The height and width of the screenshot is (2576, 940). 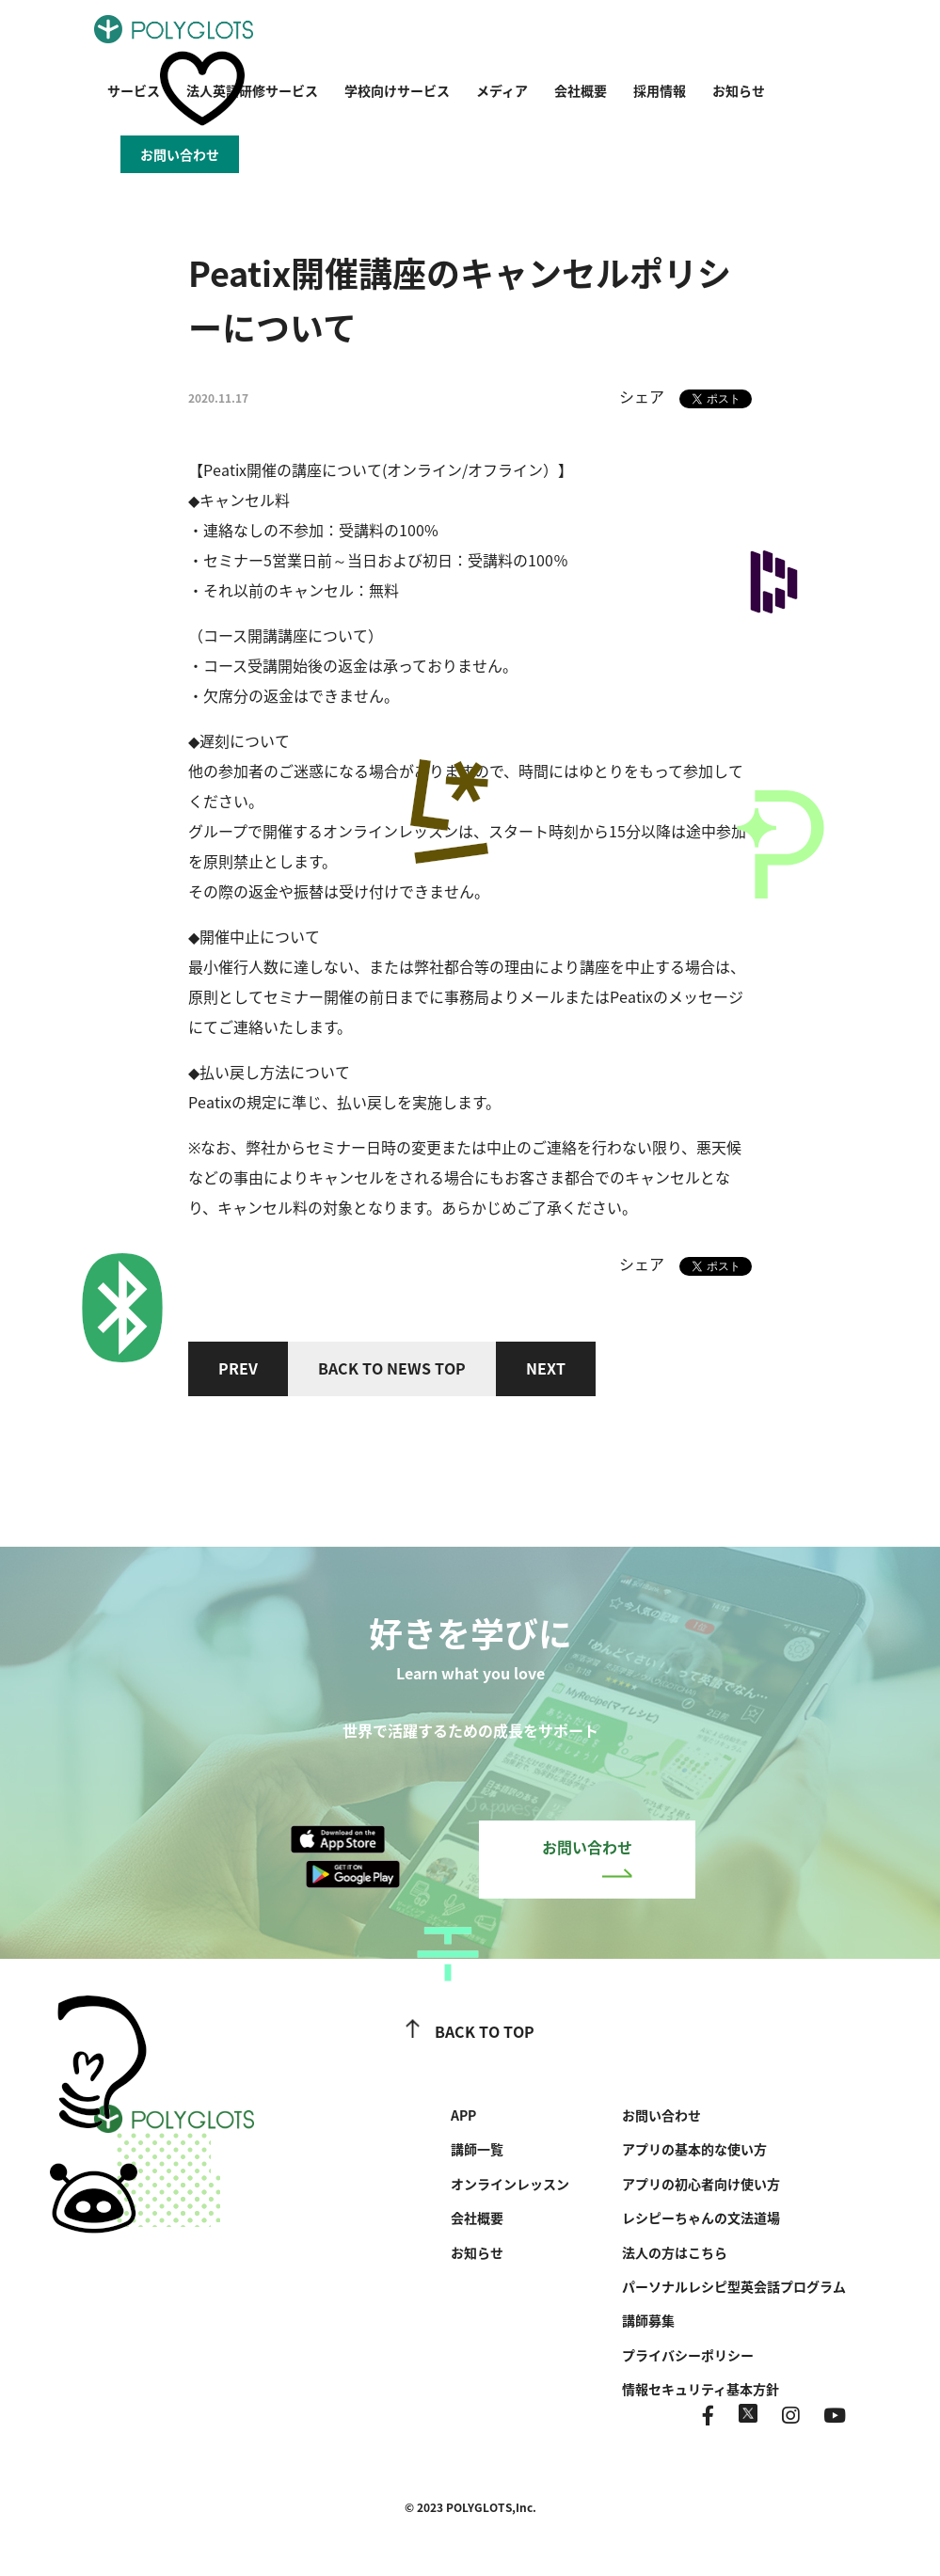 I want to click on sponsor a developer on github, so click(x=202, y=88).